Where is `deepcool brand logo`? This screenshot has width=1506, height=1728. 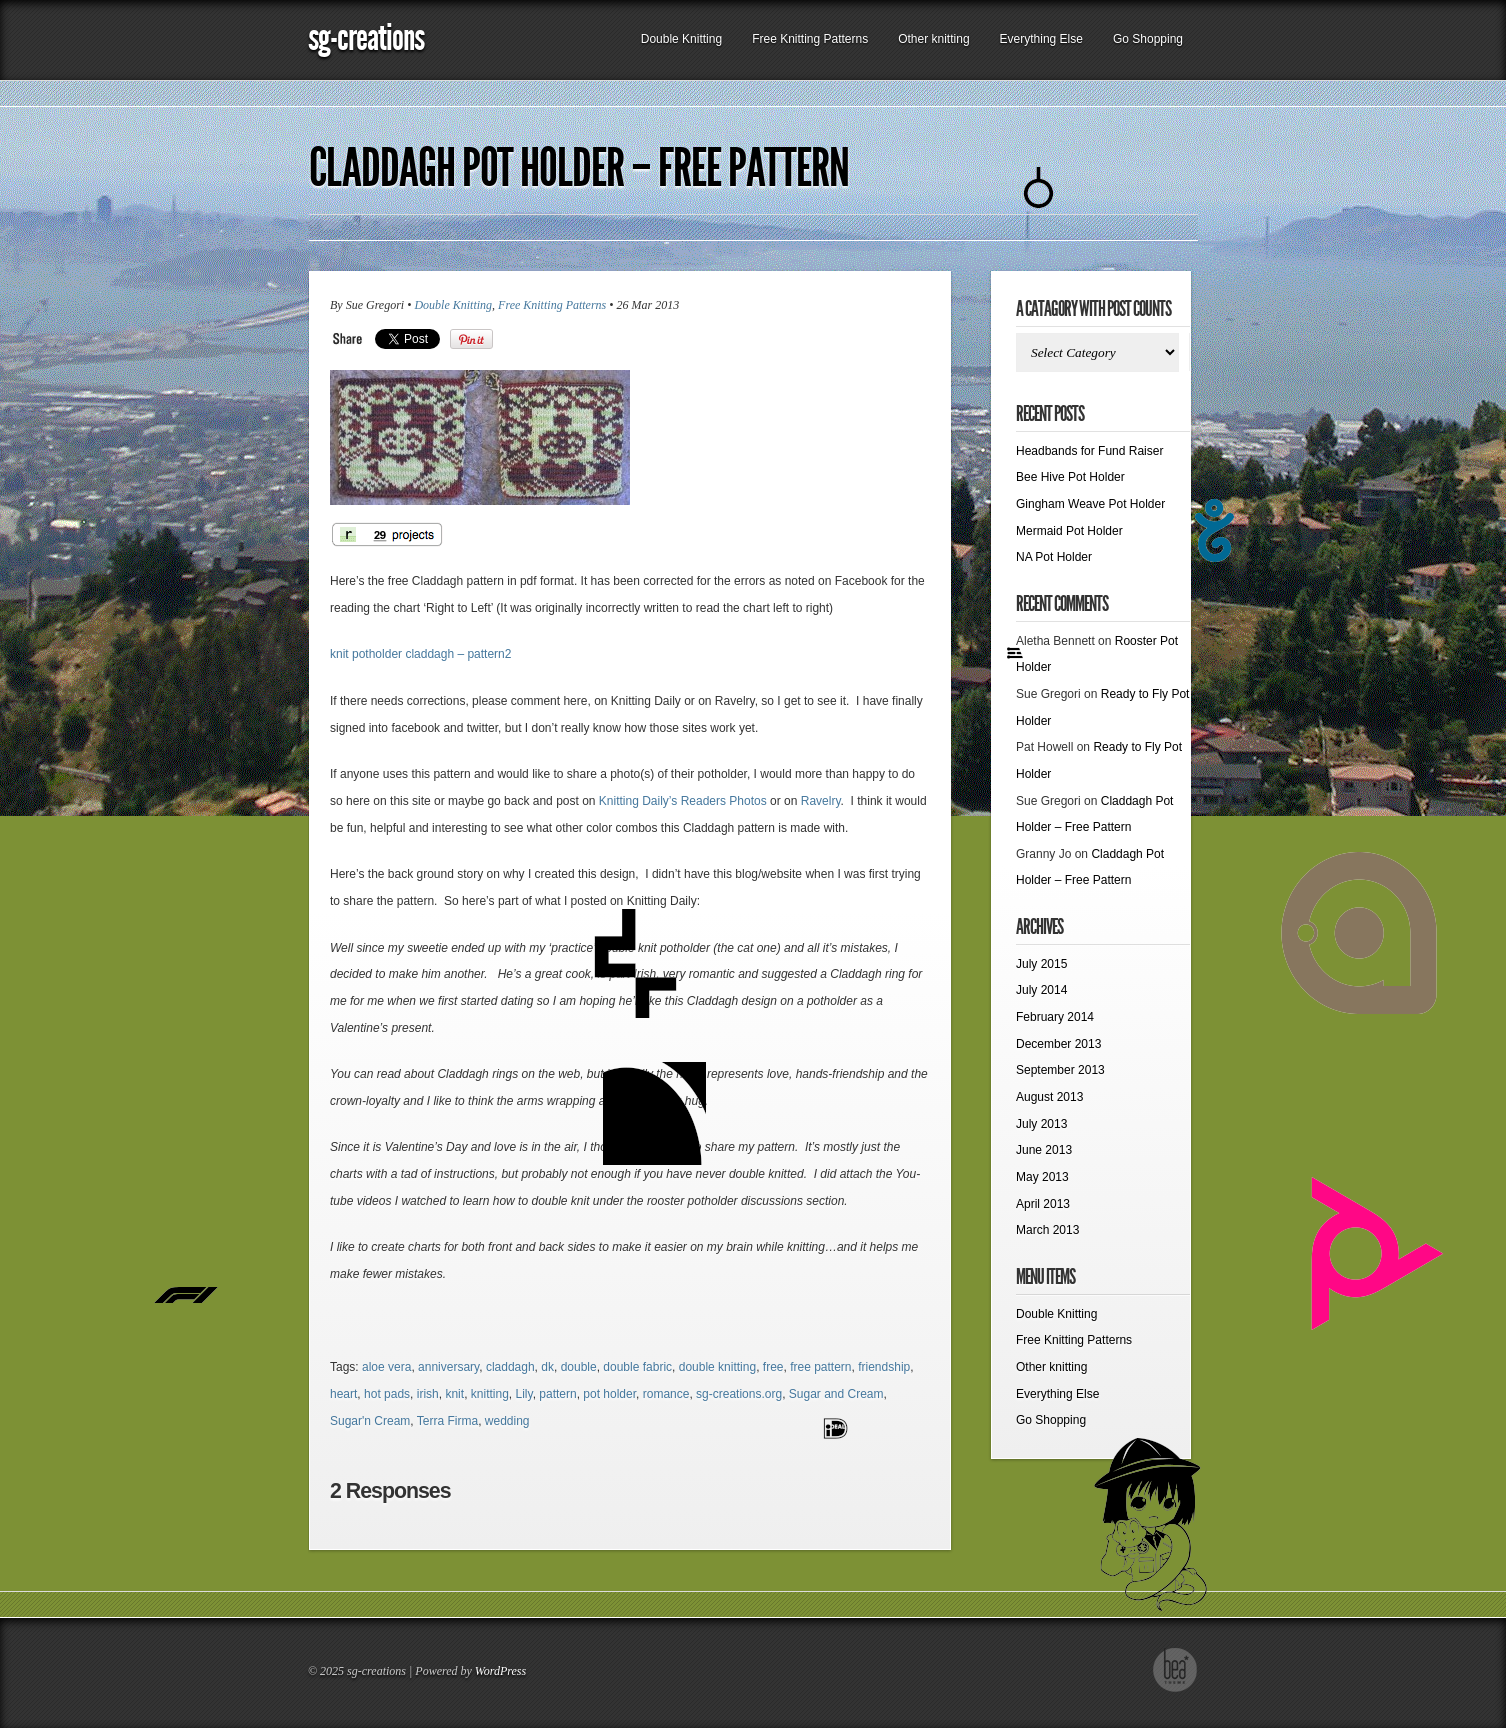 deepcool brand logo is located at coordinates (635, 963).